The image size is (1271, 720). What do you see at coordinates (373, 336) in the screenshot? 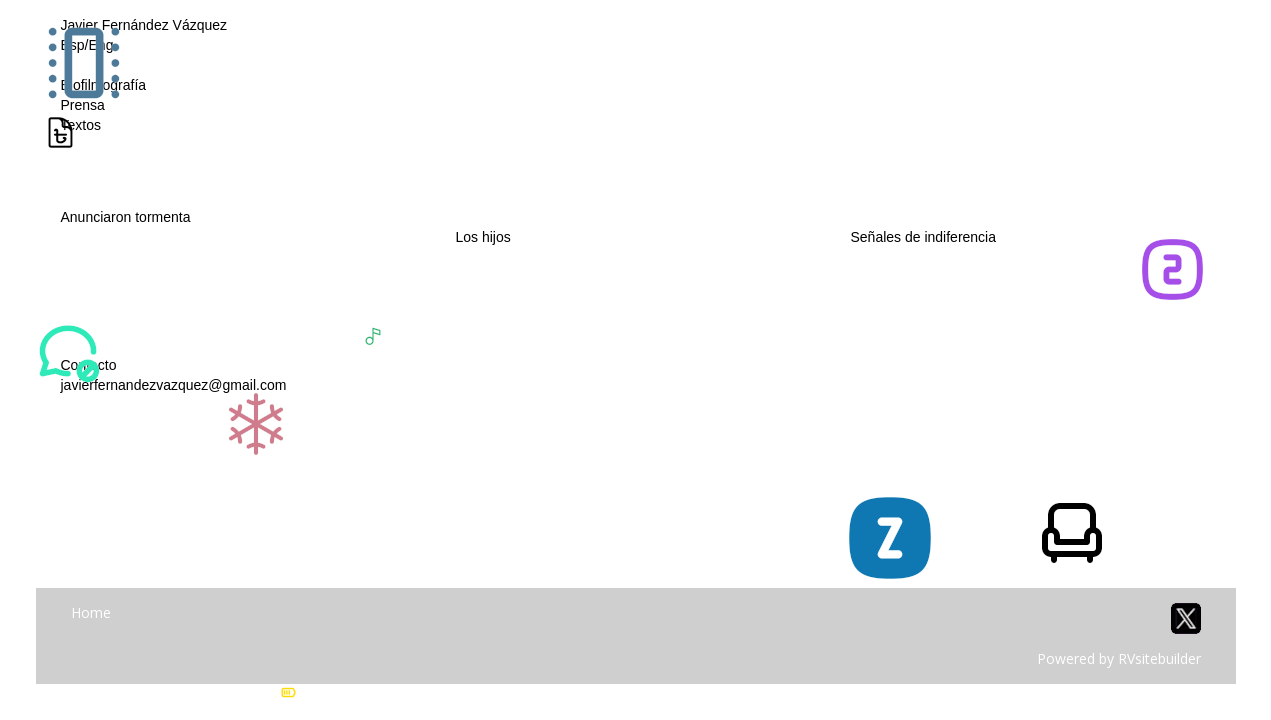
I see `play or access music` at bounding box center [373, 336].